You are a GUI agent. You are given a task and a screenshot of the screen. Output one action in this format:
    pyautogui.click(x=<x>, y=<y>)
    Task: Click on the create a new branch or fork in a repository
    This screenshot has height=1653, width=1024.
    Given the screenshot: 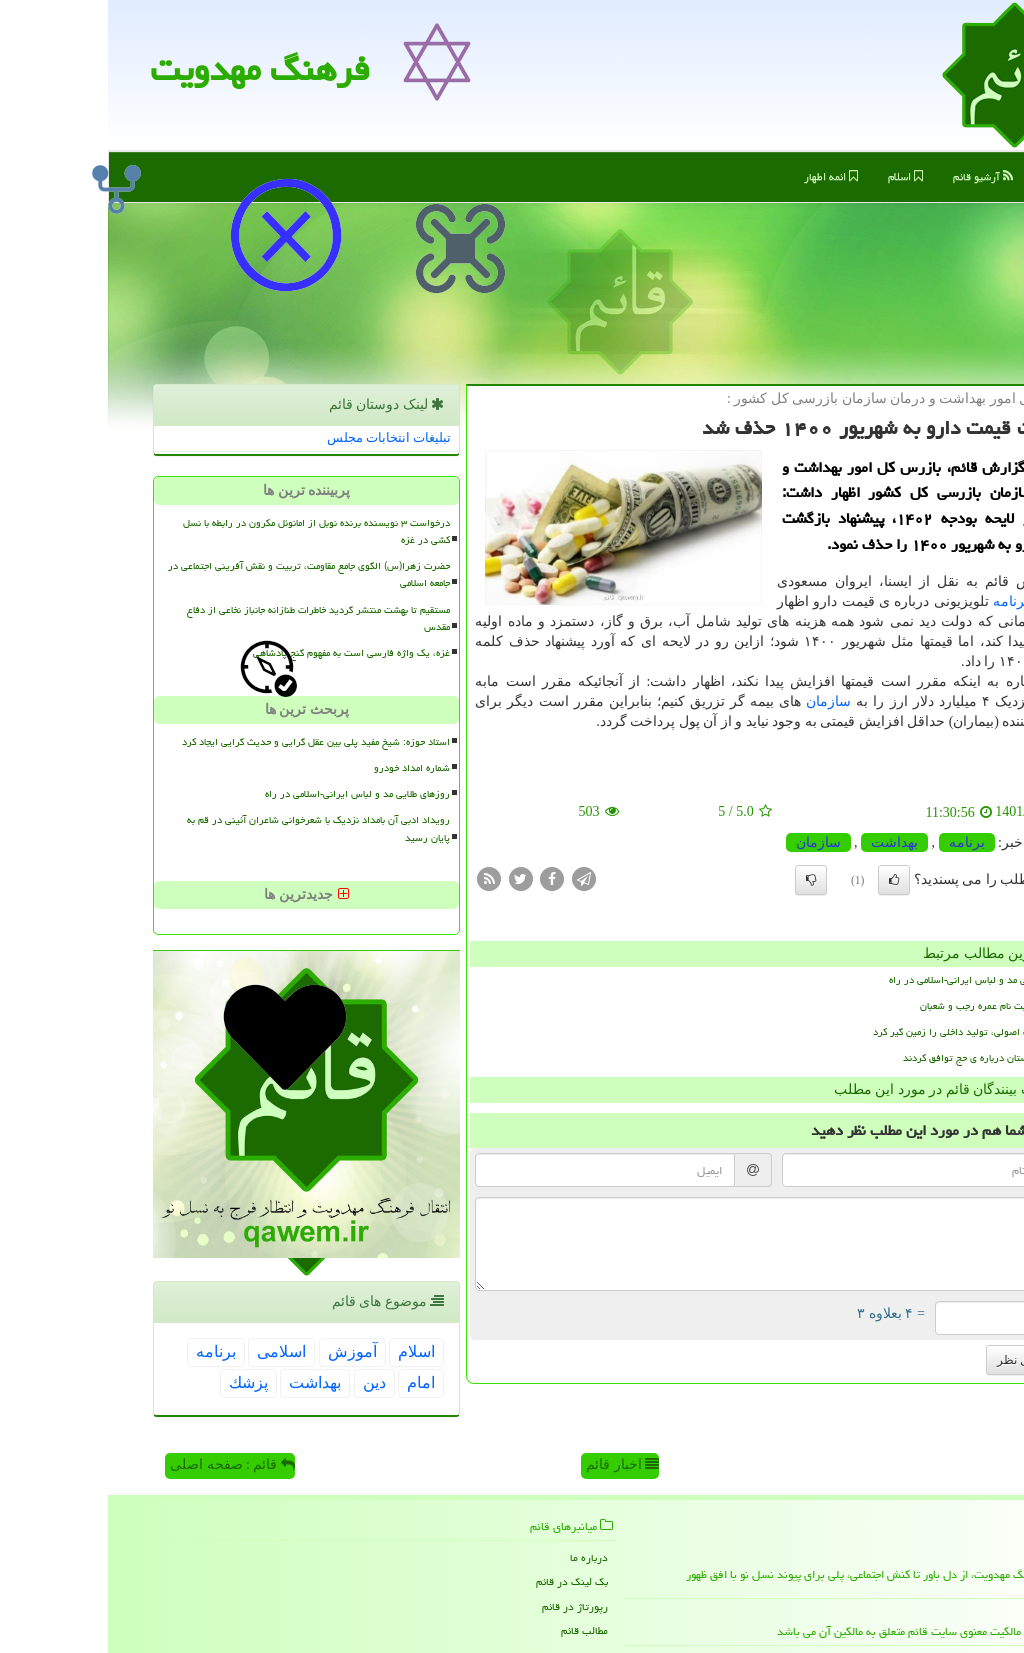 What is the action you would take?
    pyautogui.click(x=116, y=189)
    